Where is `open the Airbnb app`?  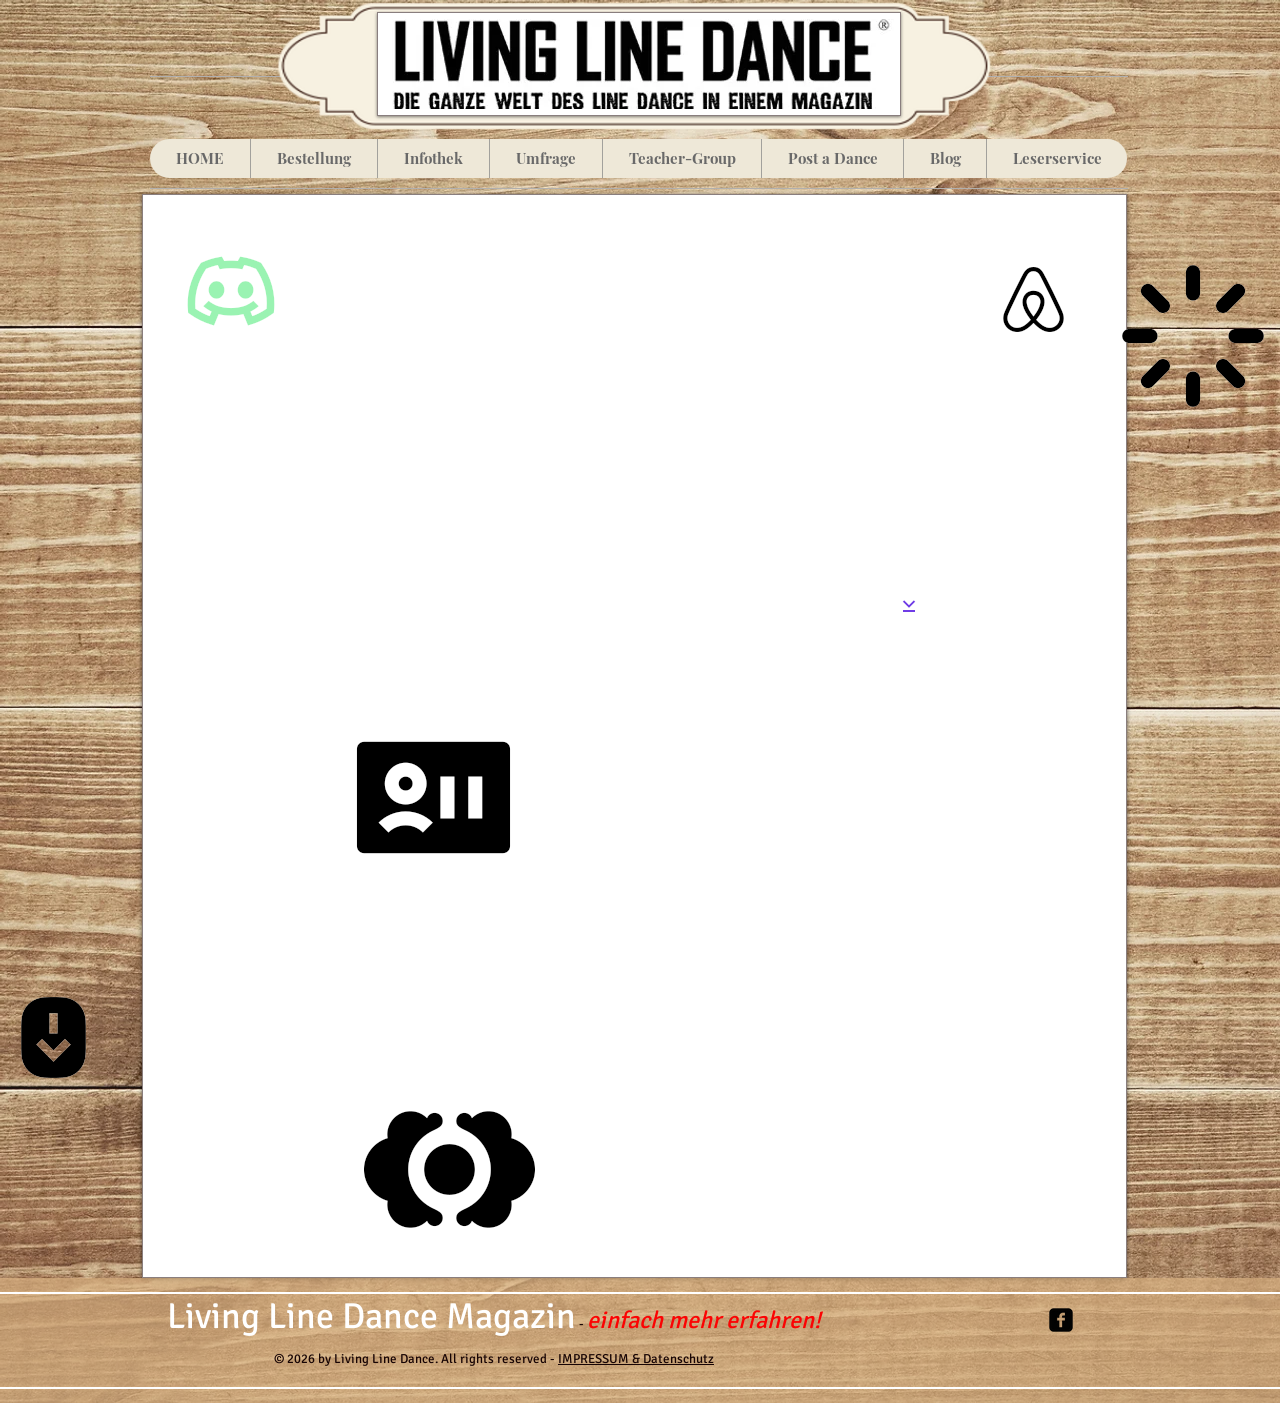
open the Airbnb app is located at coordinates (1033, 299).